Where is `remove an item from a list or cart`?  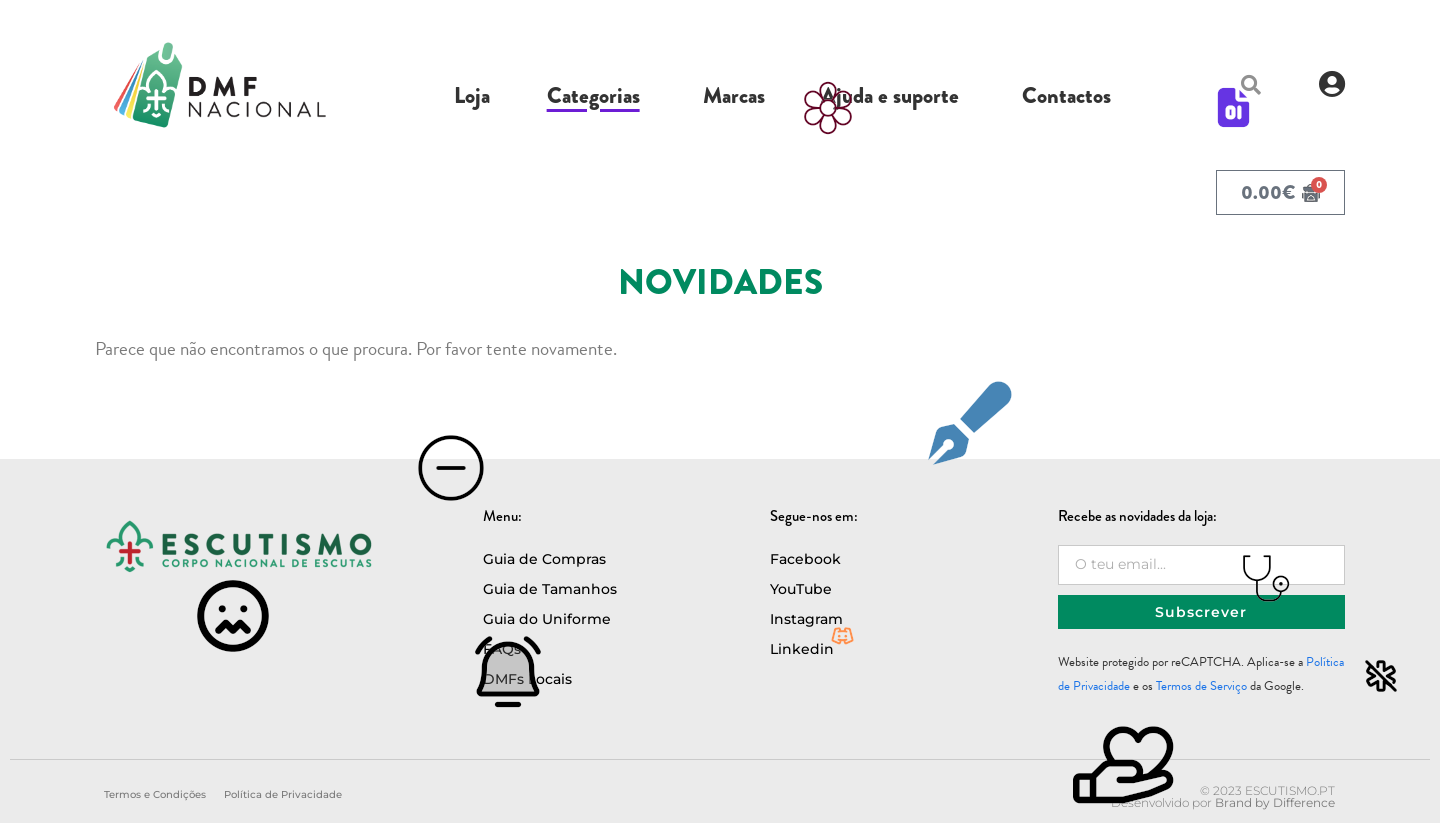
remove an item from a list or cart is located at coordinates (451, 468).